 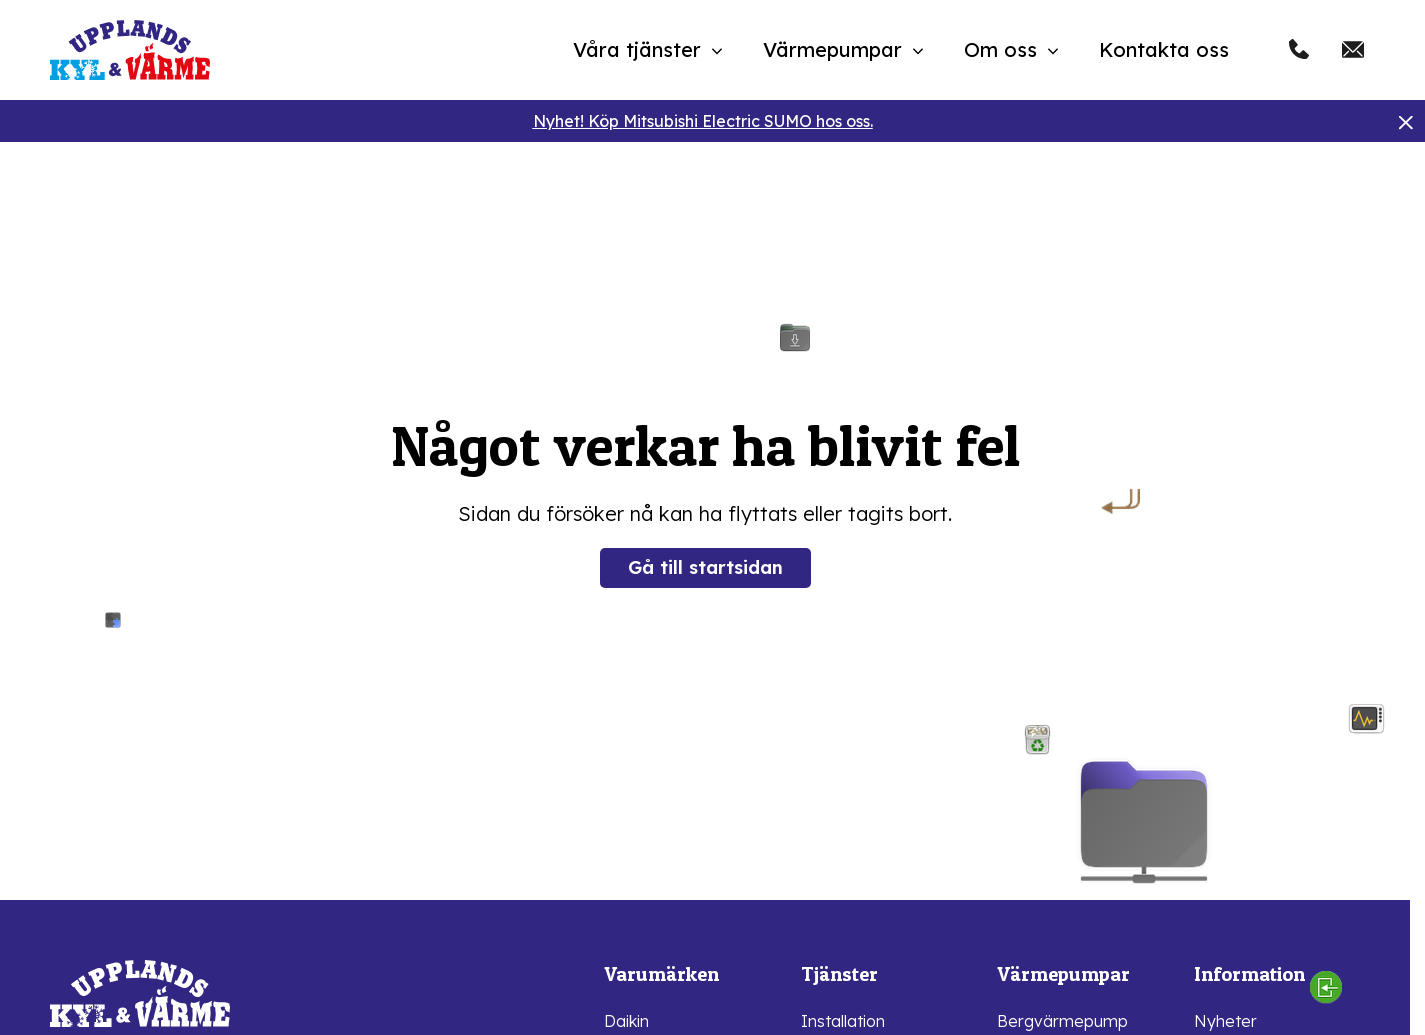 I want to click on log out of the current session, so click(x=1326, y=987).